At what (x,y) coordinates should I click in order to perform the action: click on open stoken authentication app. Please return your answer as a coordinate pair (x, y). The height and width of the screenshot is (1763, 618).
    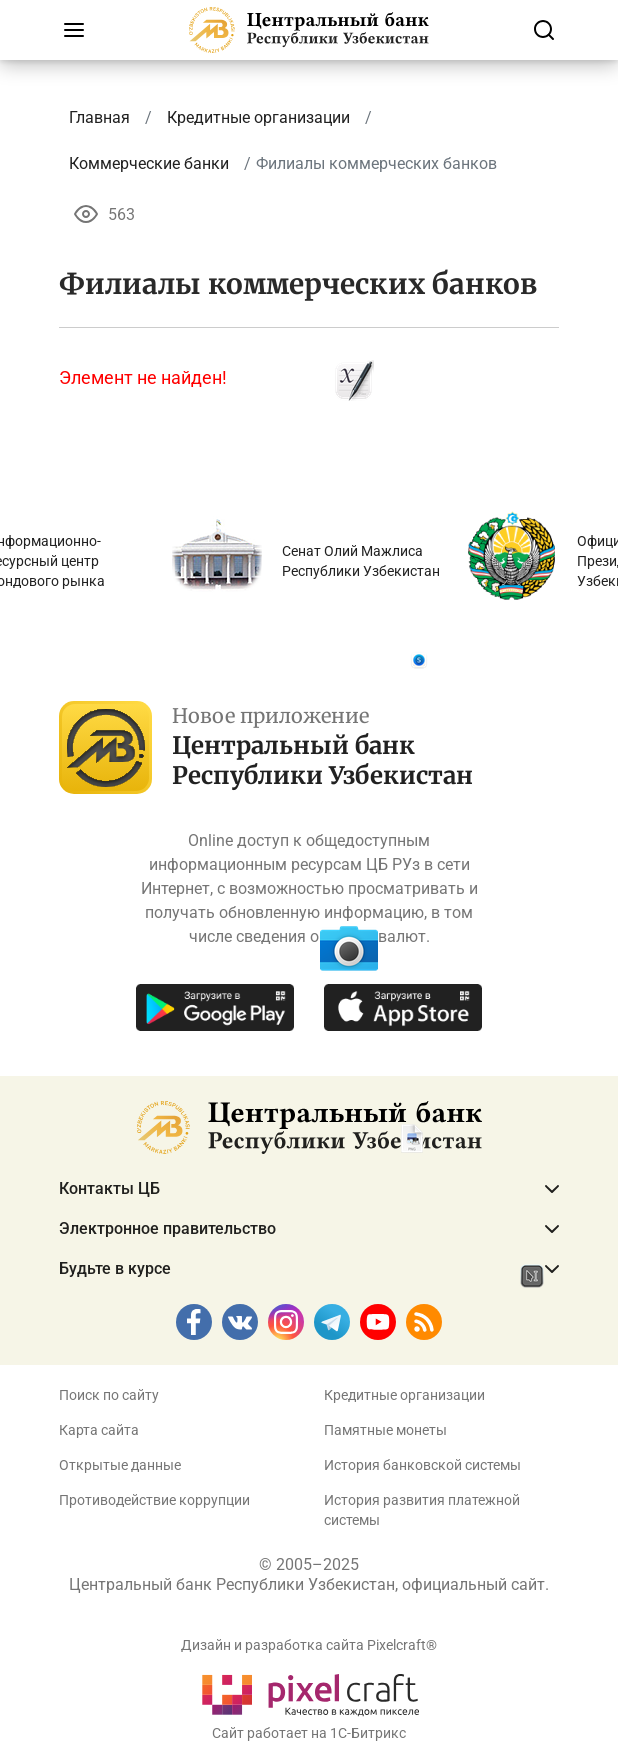
    Looking at the image, I should click on (419, 660).